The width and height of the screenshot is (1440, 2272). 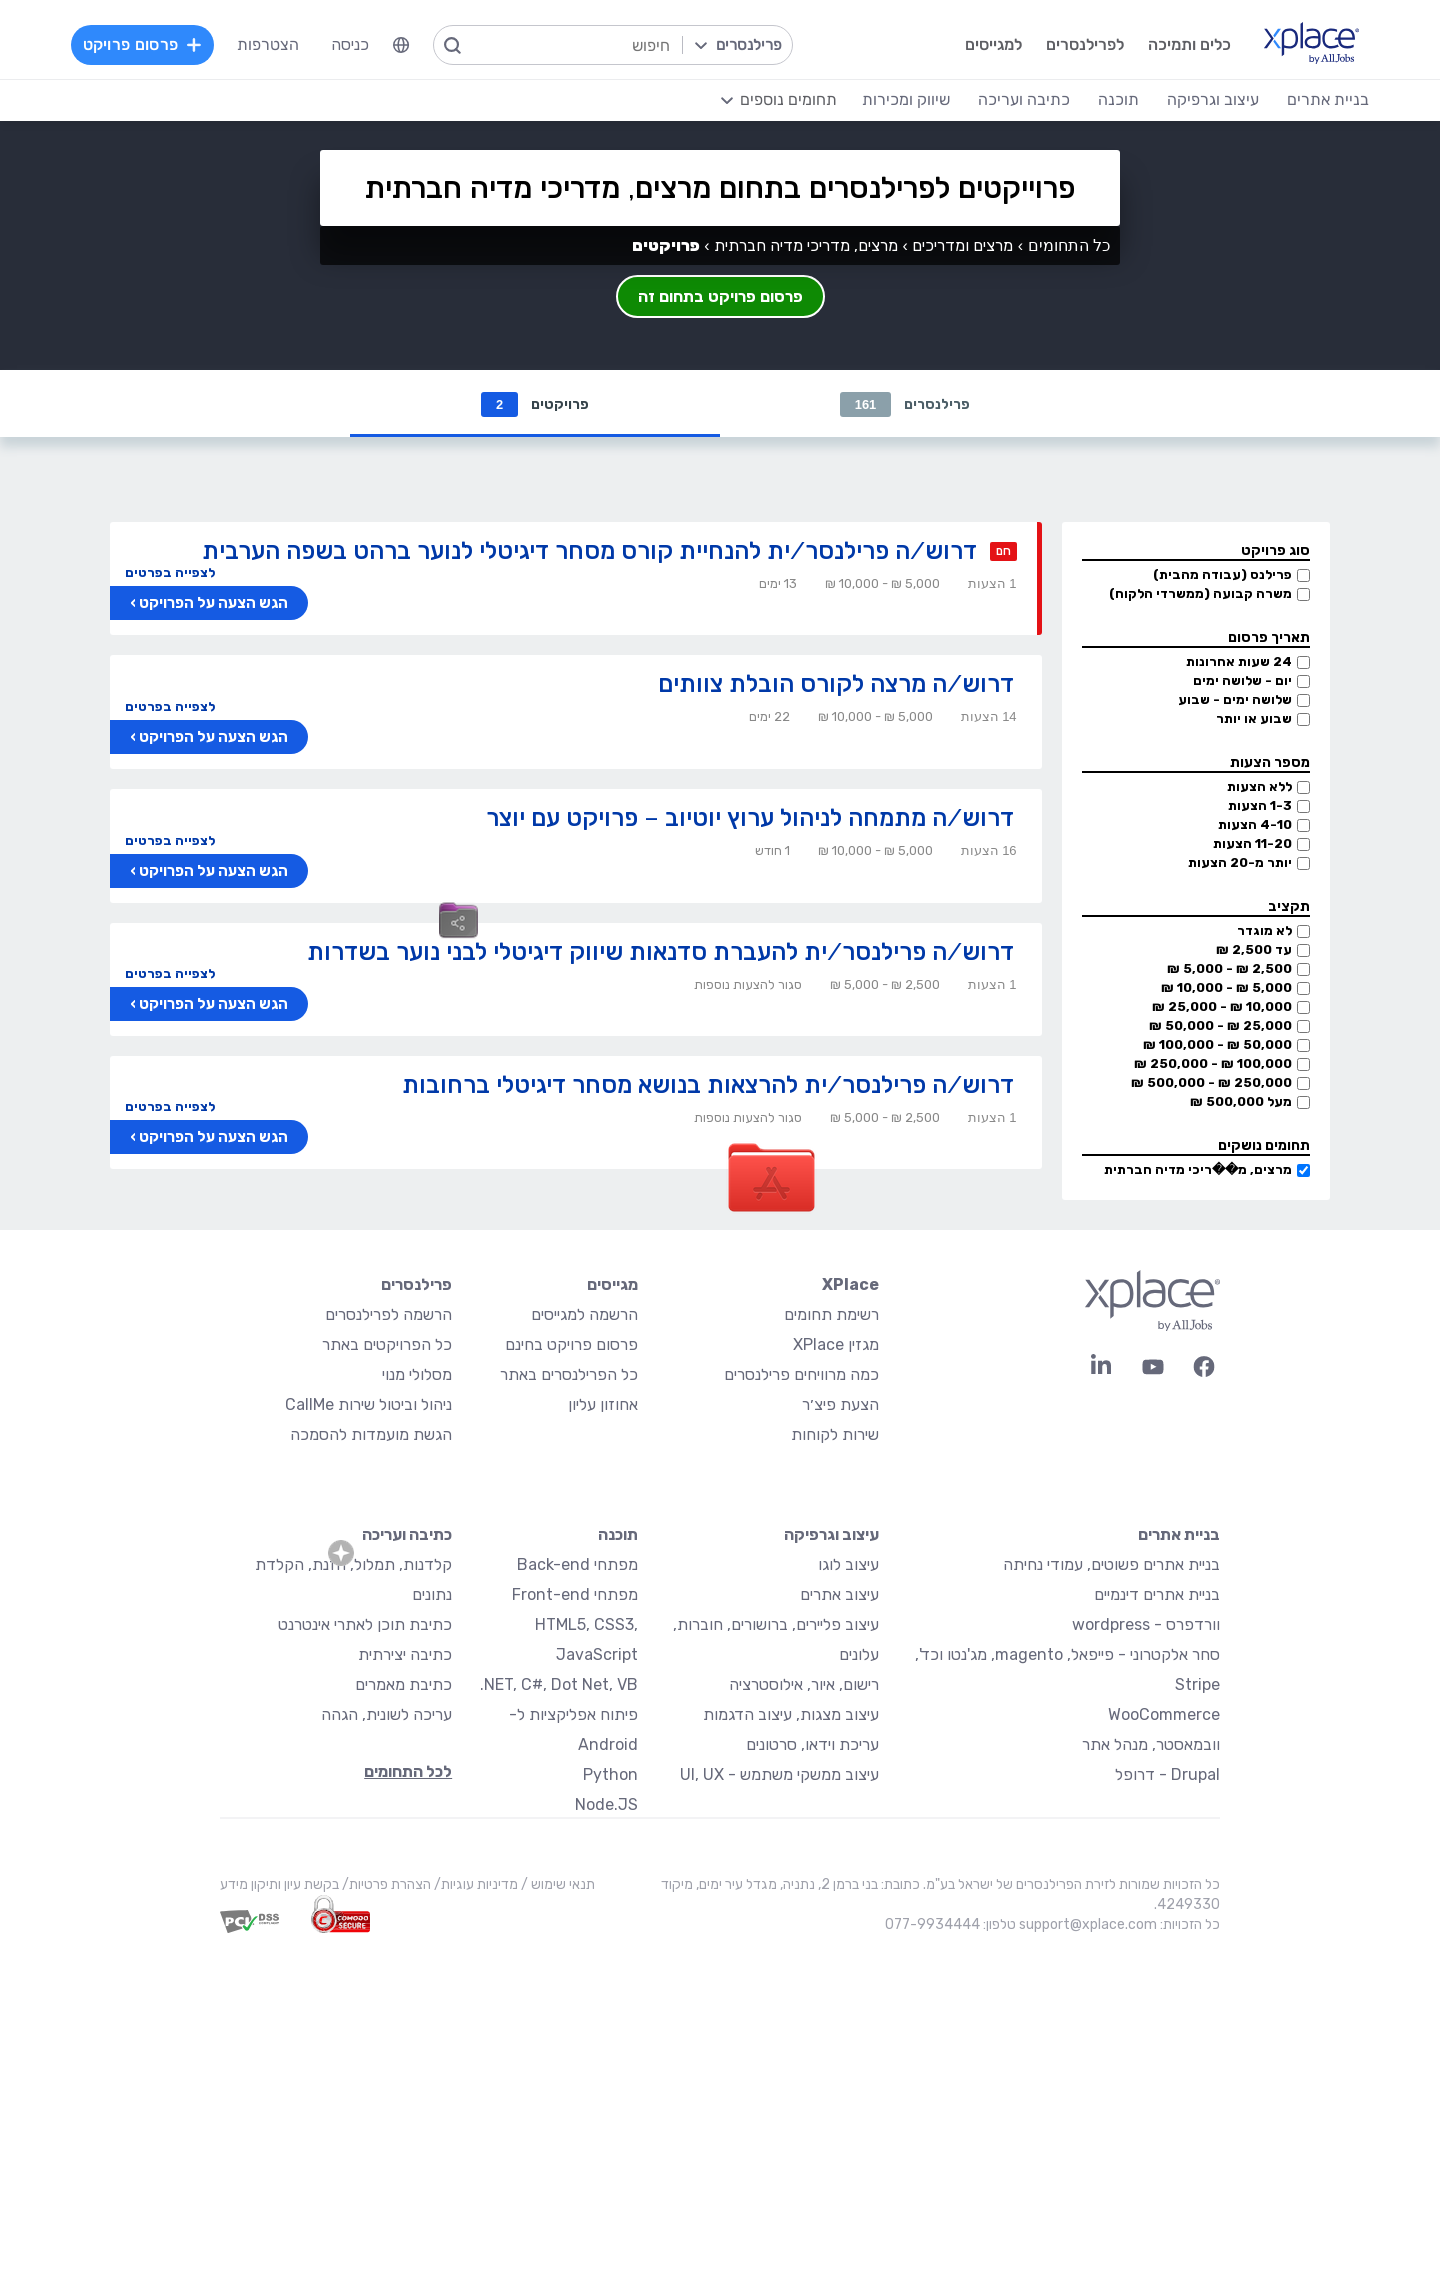 What do you see at coordinates (341, 1553) in the screenshot?
I see `remove trusted status from a bluetooth device` at bounding box center [341, 1553].